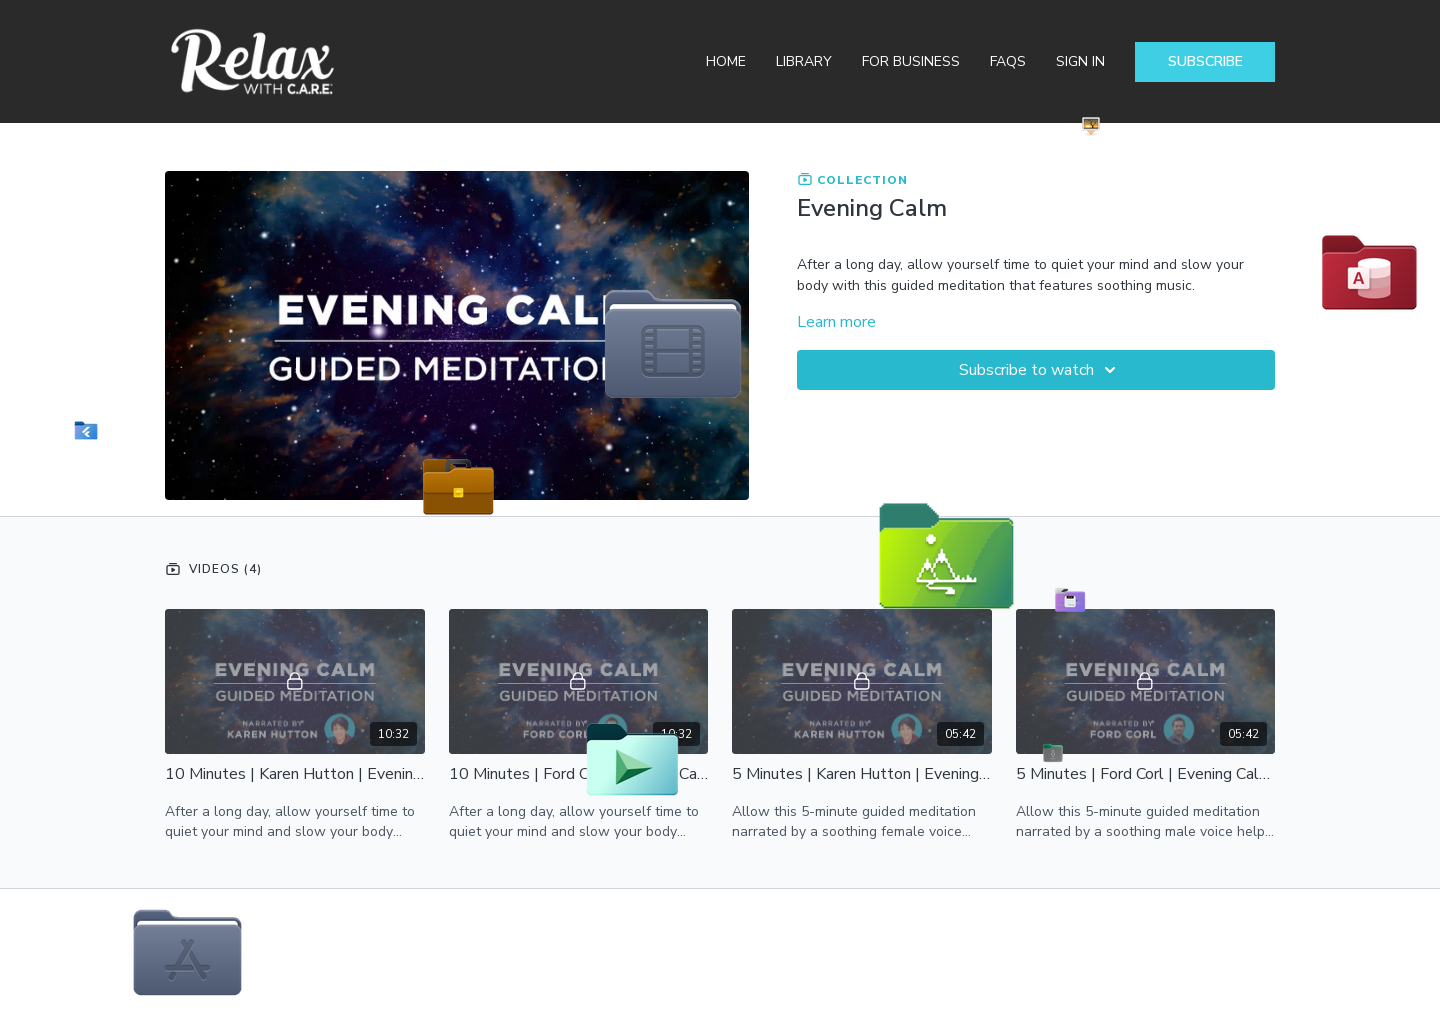 Image resolution: width=1440 pixels, height=1024 pixels. I want to click on insert an image into the document, so click(1091, 126).